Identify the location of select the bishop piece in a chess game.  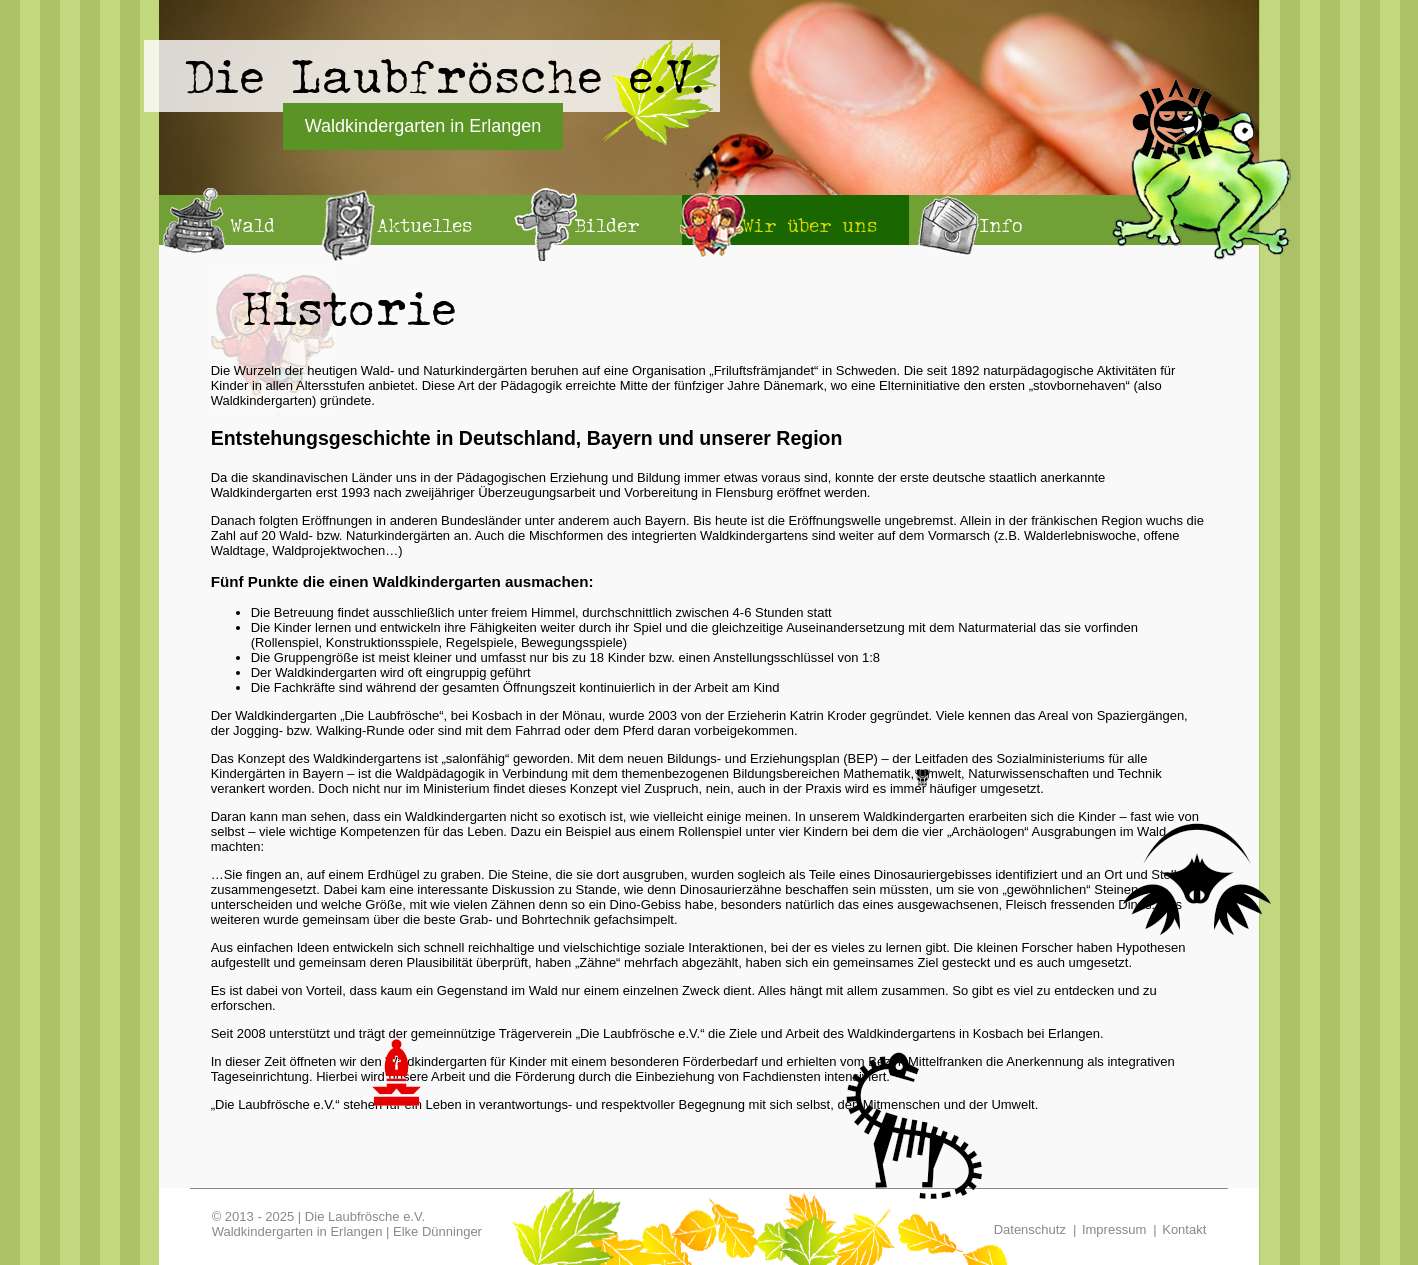
(396, 1072).